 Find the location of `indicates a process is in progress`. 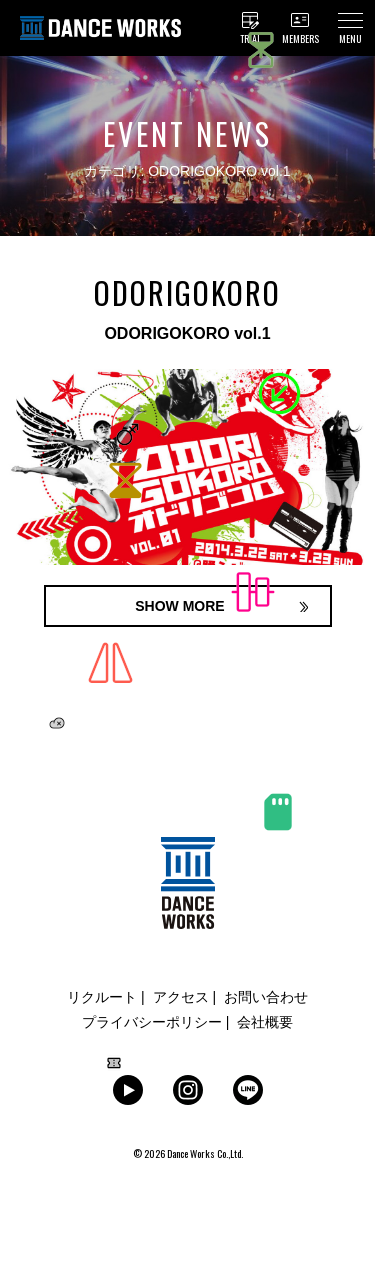

indicates a process is in progress is located at coordinates (261, 50).